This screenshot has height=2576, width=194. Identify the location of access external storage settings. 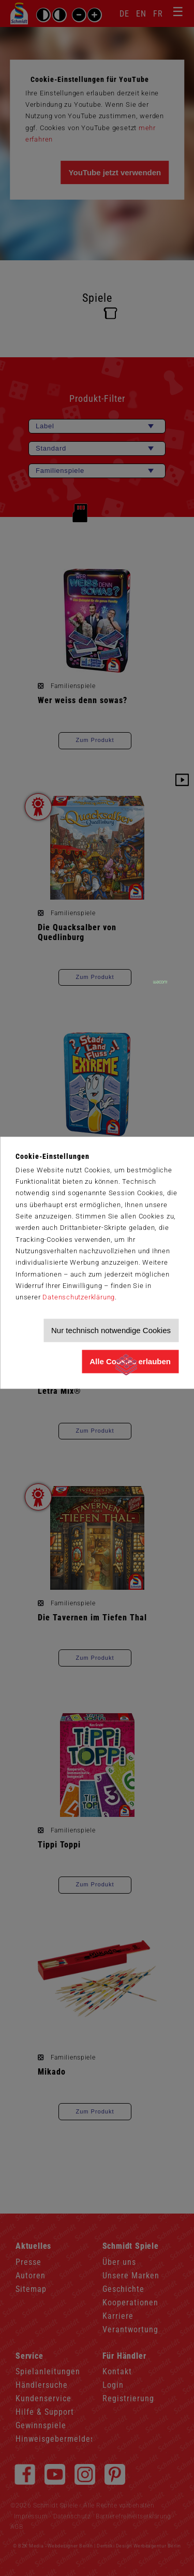
(80, 513).